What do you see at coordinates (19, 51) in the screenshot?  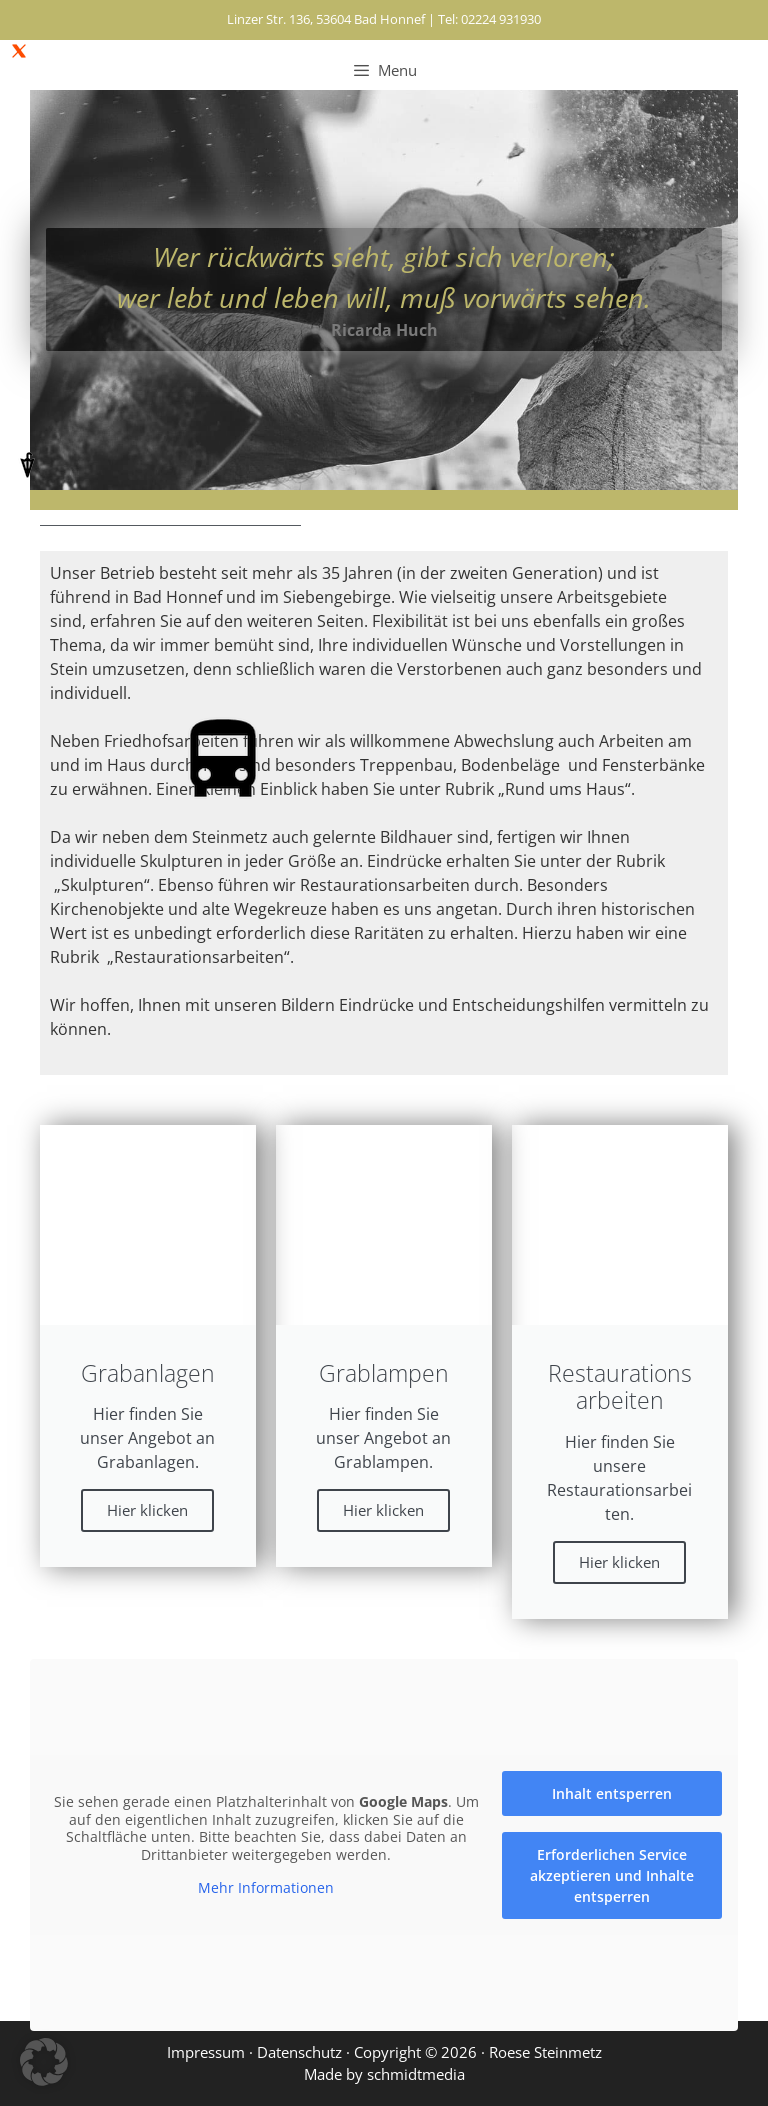 I see `share to X (formerly Twitter)` at bounding box center [19, 51].